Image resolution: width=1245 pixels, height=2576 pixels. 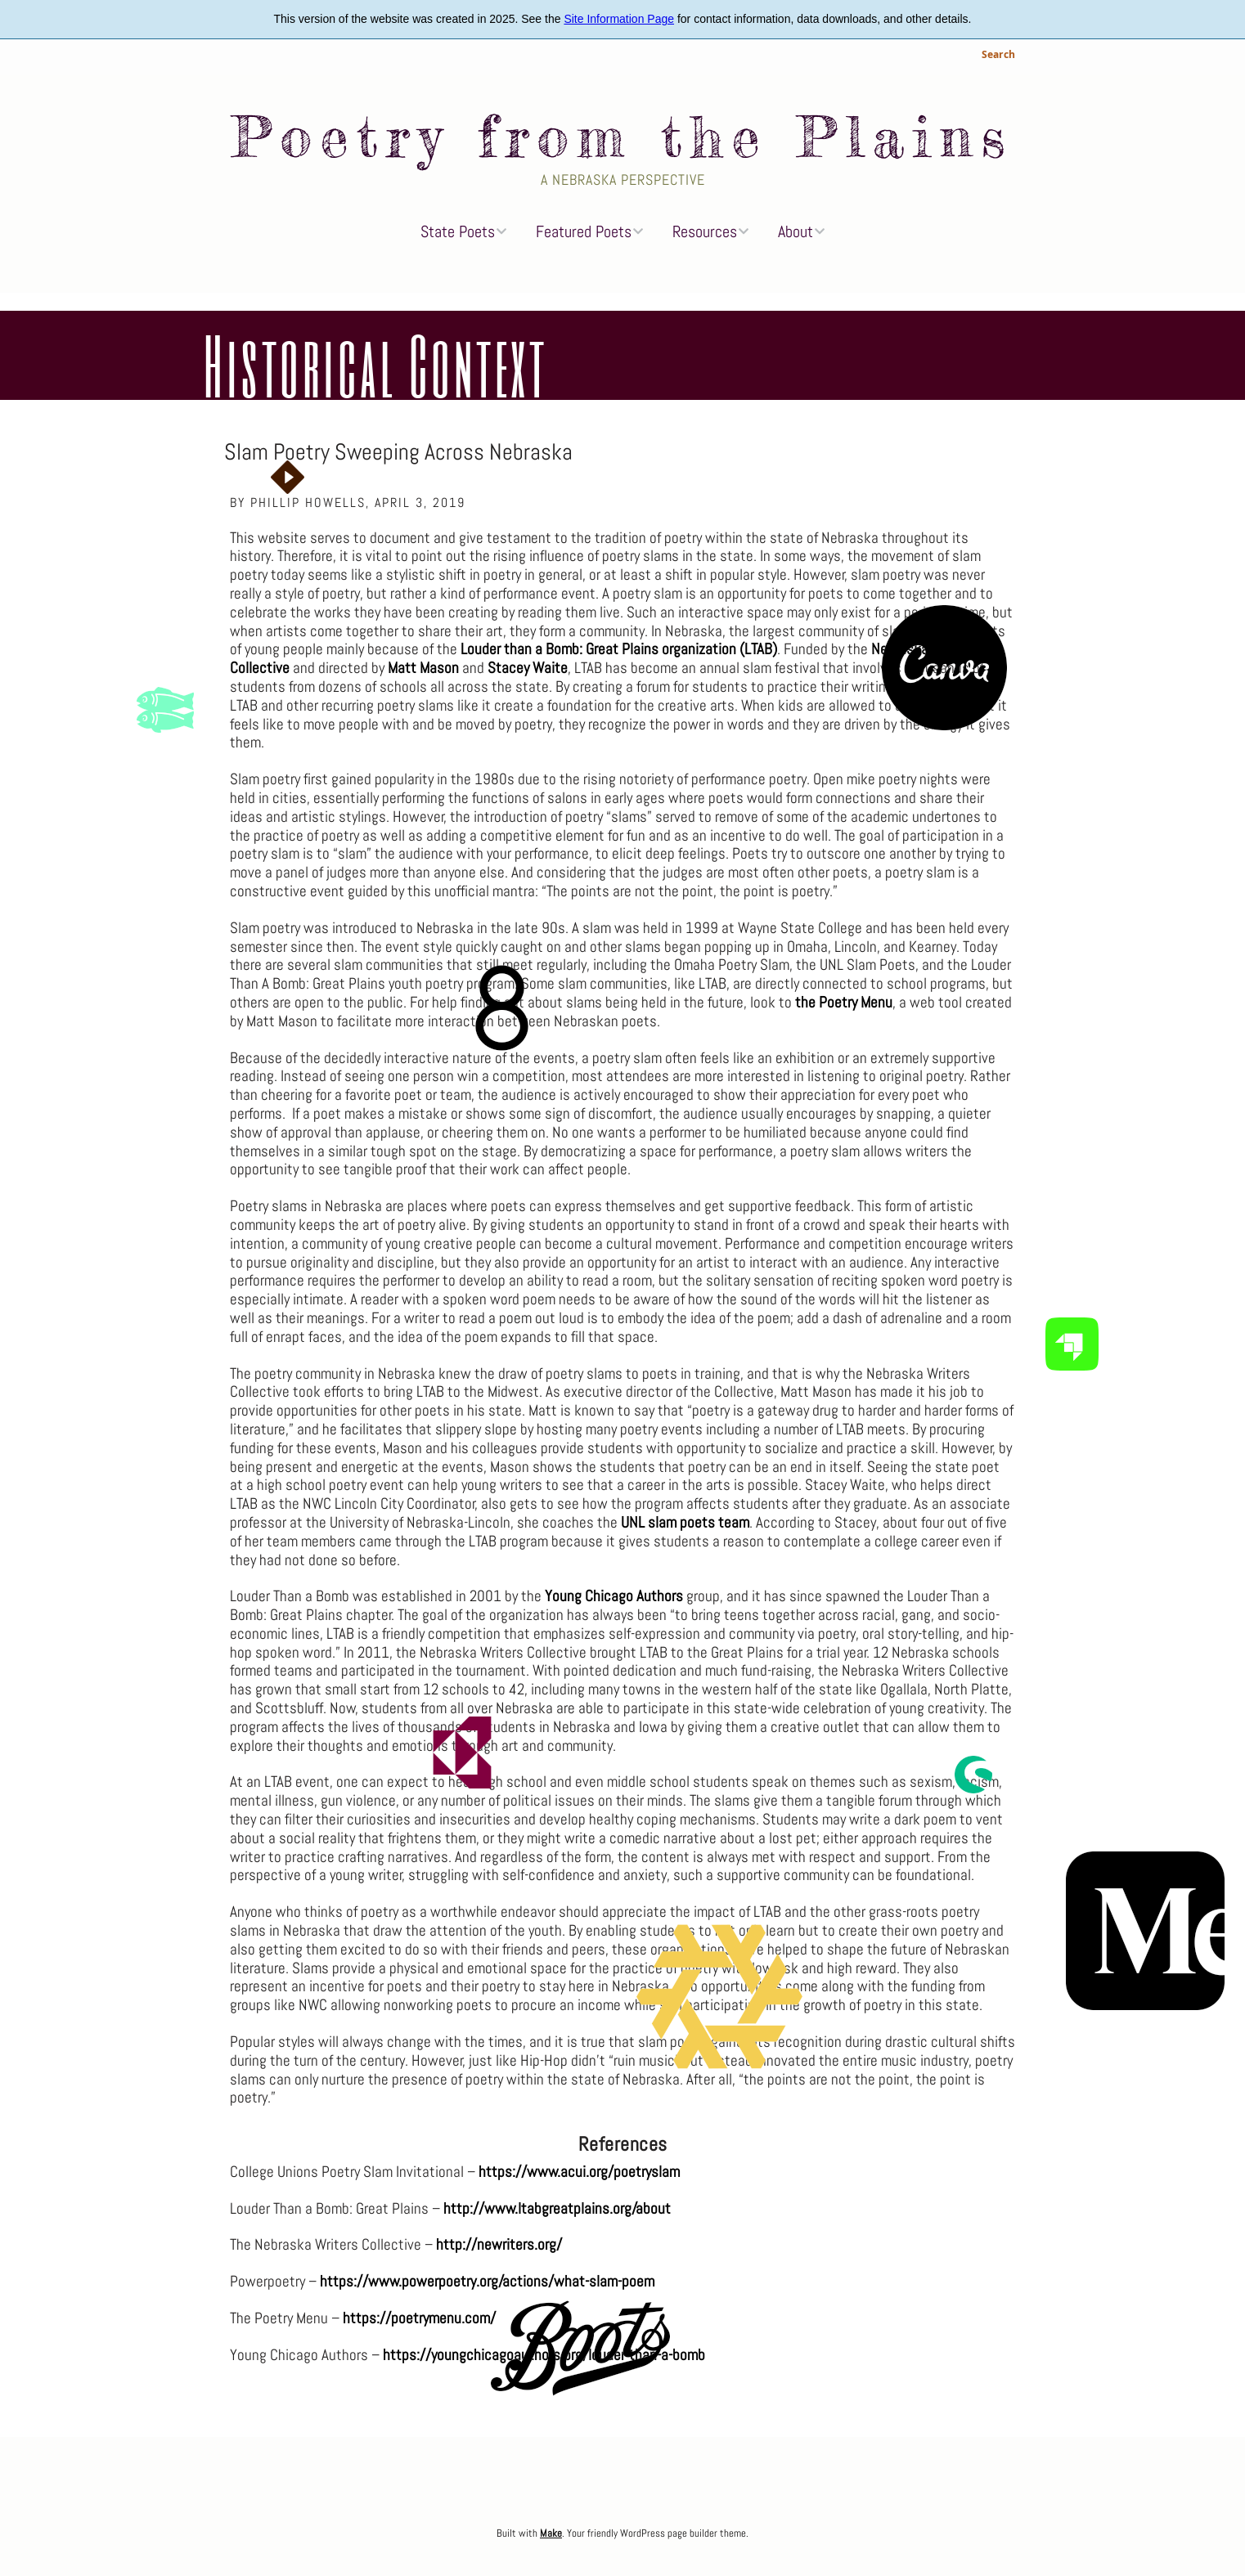 What do you see at coordinates (462, 1752) in the screenshot?
I see `kyocera brand logo` at bounding box center [462, 1752].